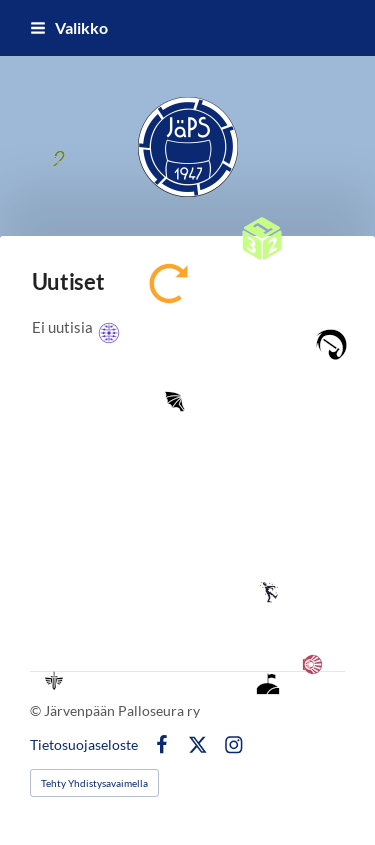 The height and width of the screenshot is (845, 375). I want to click on shepherd or pastoral character class icon, so click(58, 158).